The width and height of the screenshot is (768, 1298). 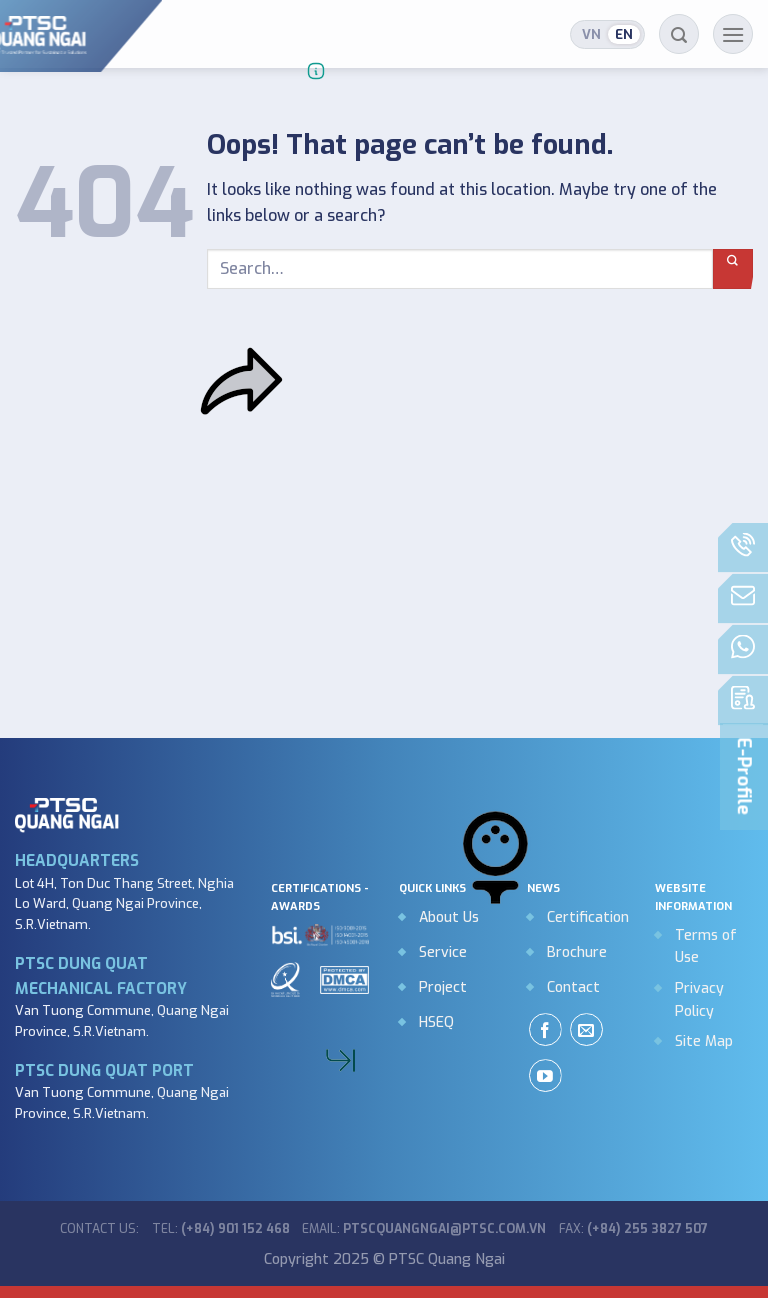 I want to click on view more information or details, so click(x=316, y=71).